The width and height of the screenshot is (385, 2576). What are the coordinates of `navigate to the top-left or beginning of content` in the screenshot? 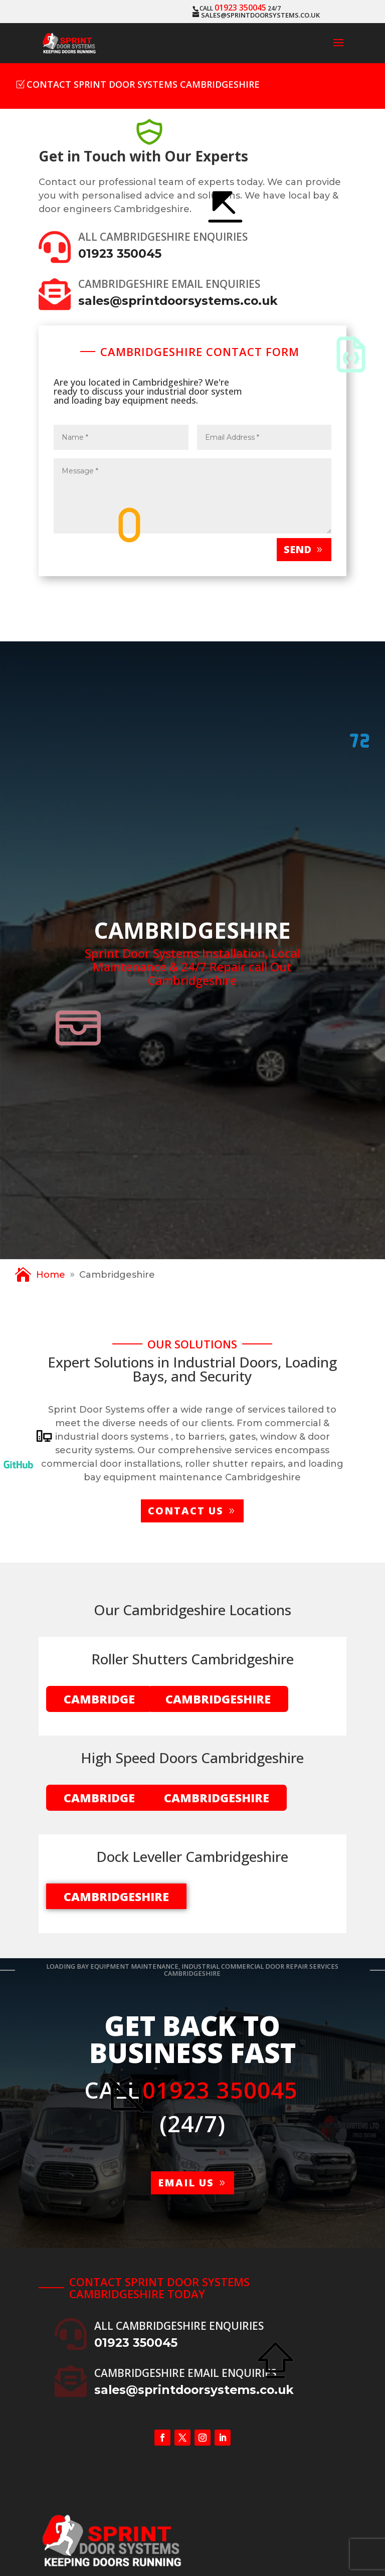 It's located at (224, 207).